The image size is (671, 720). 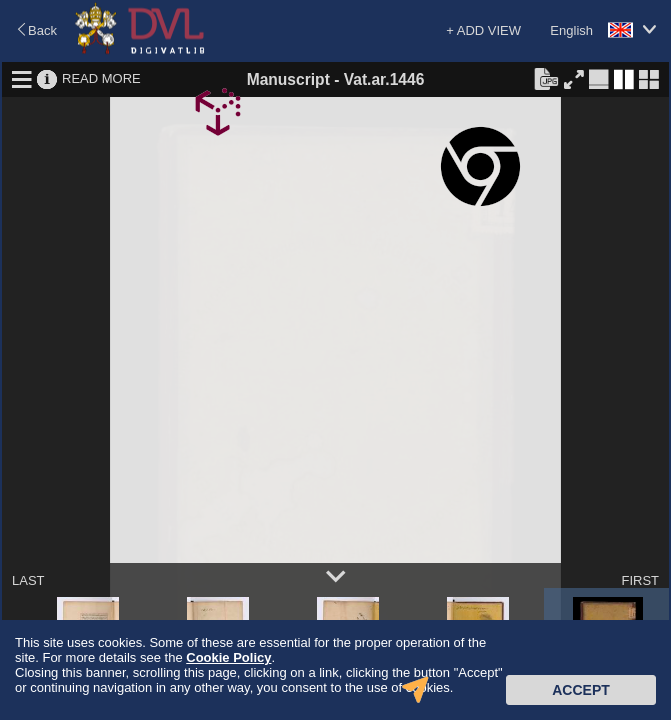 What do you see at coordinates (415, 690) in the screenshot?
I see `send a message` at bounding box center [415, 690].